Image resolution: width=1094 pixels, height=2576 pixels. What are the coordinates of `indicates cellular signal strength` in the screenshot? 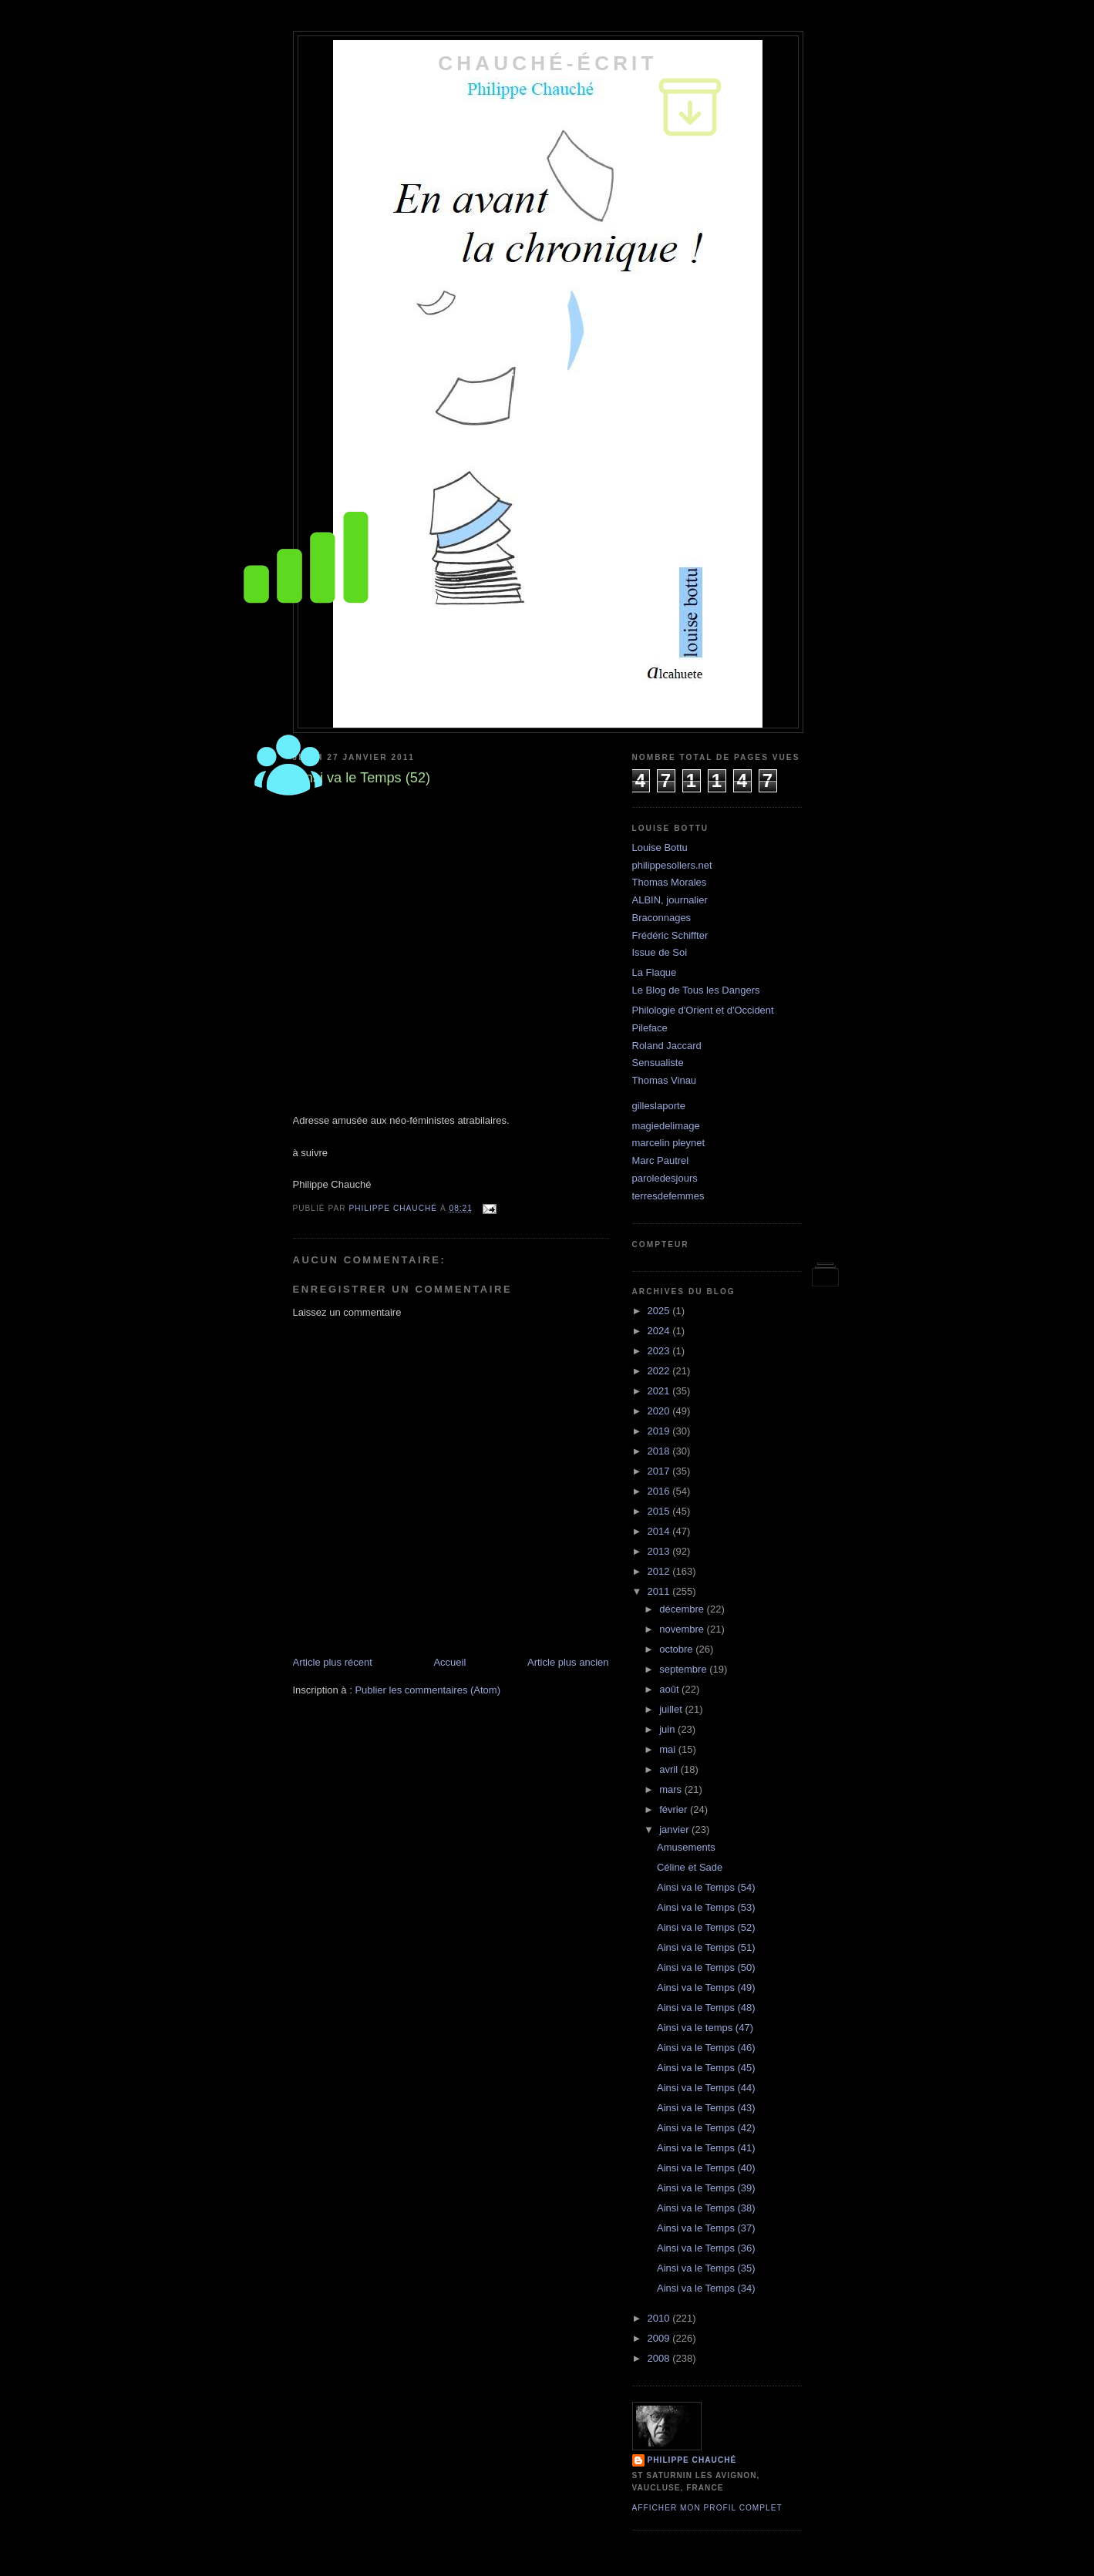 It's located at (306, 557).